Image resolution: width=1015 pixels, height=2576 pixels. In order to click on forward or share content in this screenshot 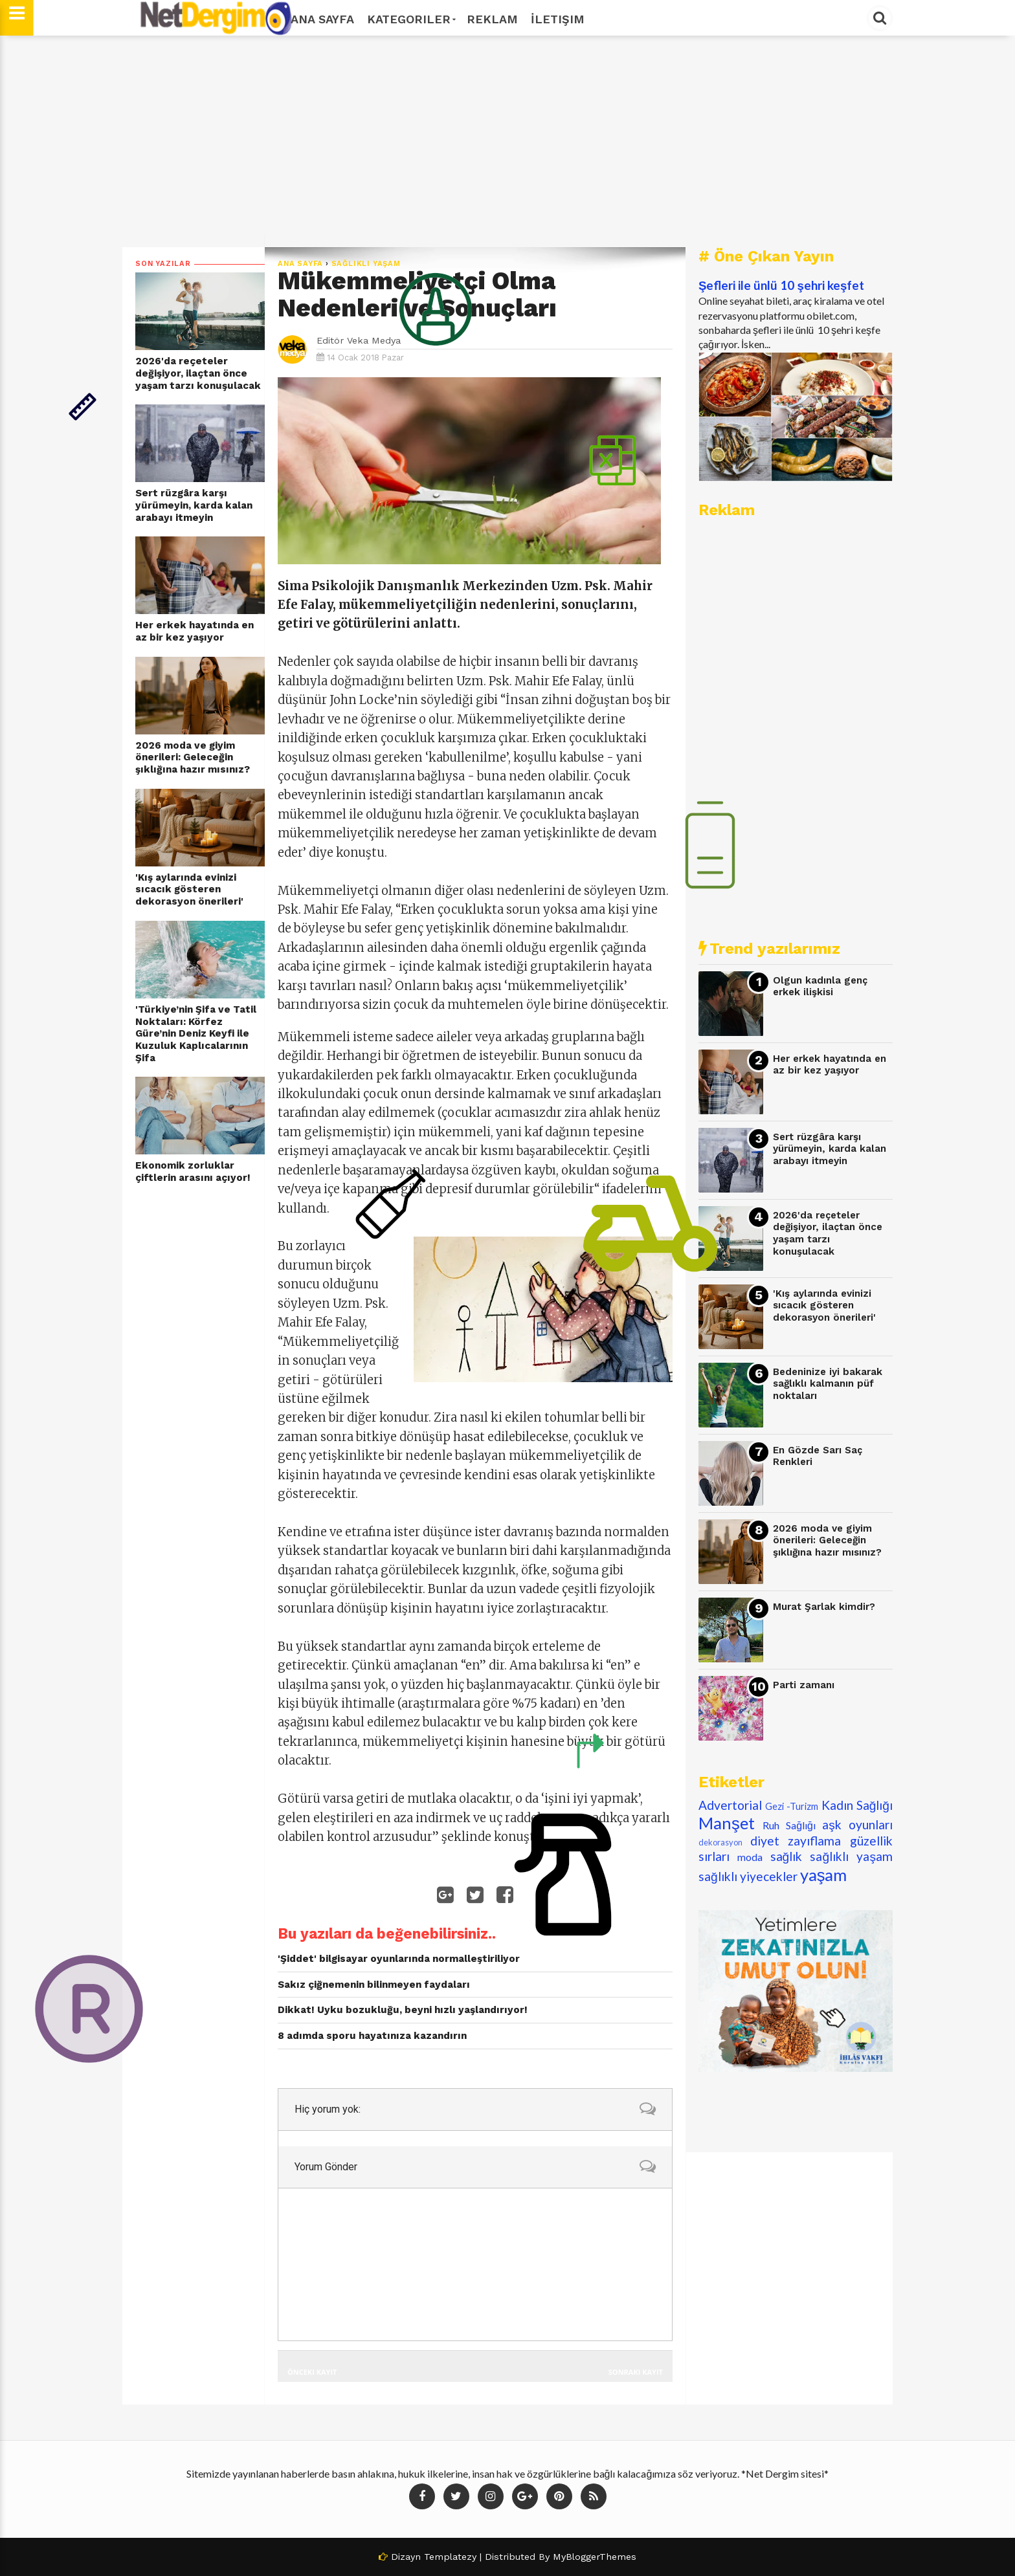, I will do `click(588, 1751)`.